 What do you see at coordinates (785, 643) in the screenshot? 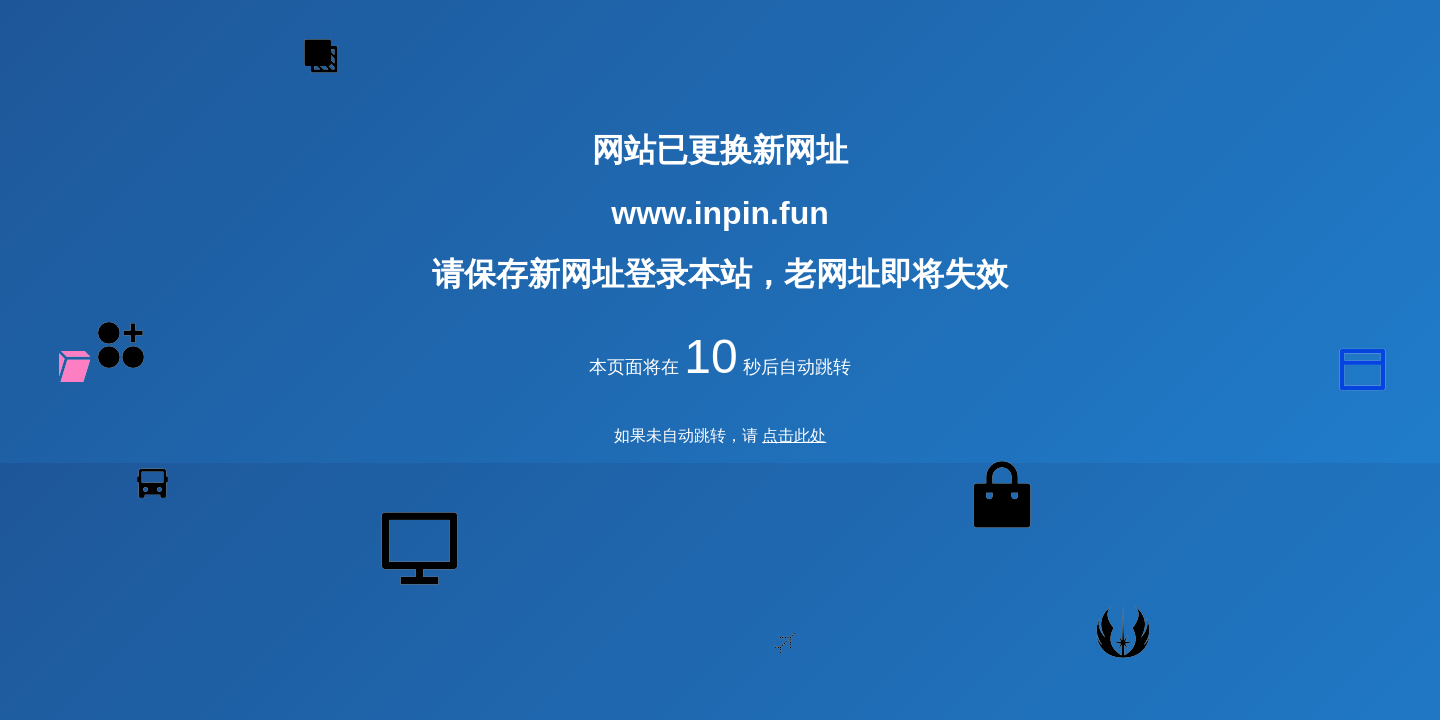
I see `open the Indigo app` at bounding box center [785, 643].